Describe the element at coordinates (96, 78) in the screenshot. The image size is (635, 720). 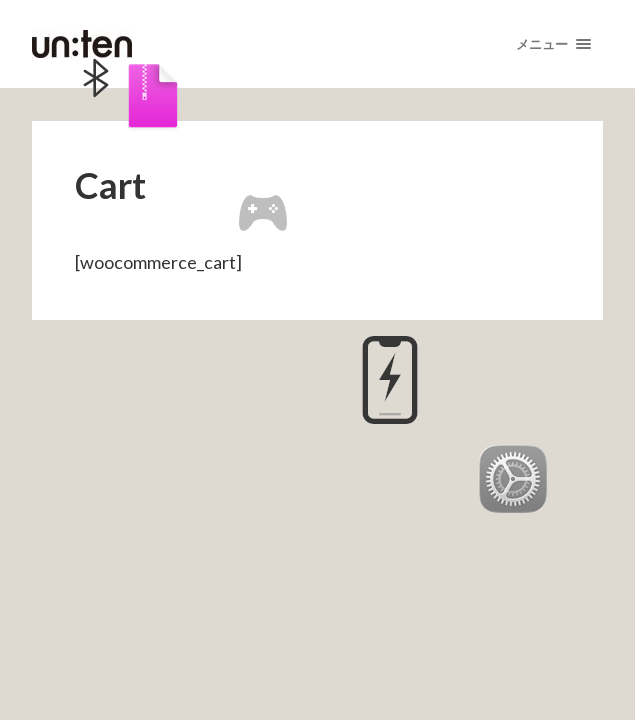
I see `toggle bluetooth connectivity on or off` at that location.